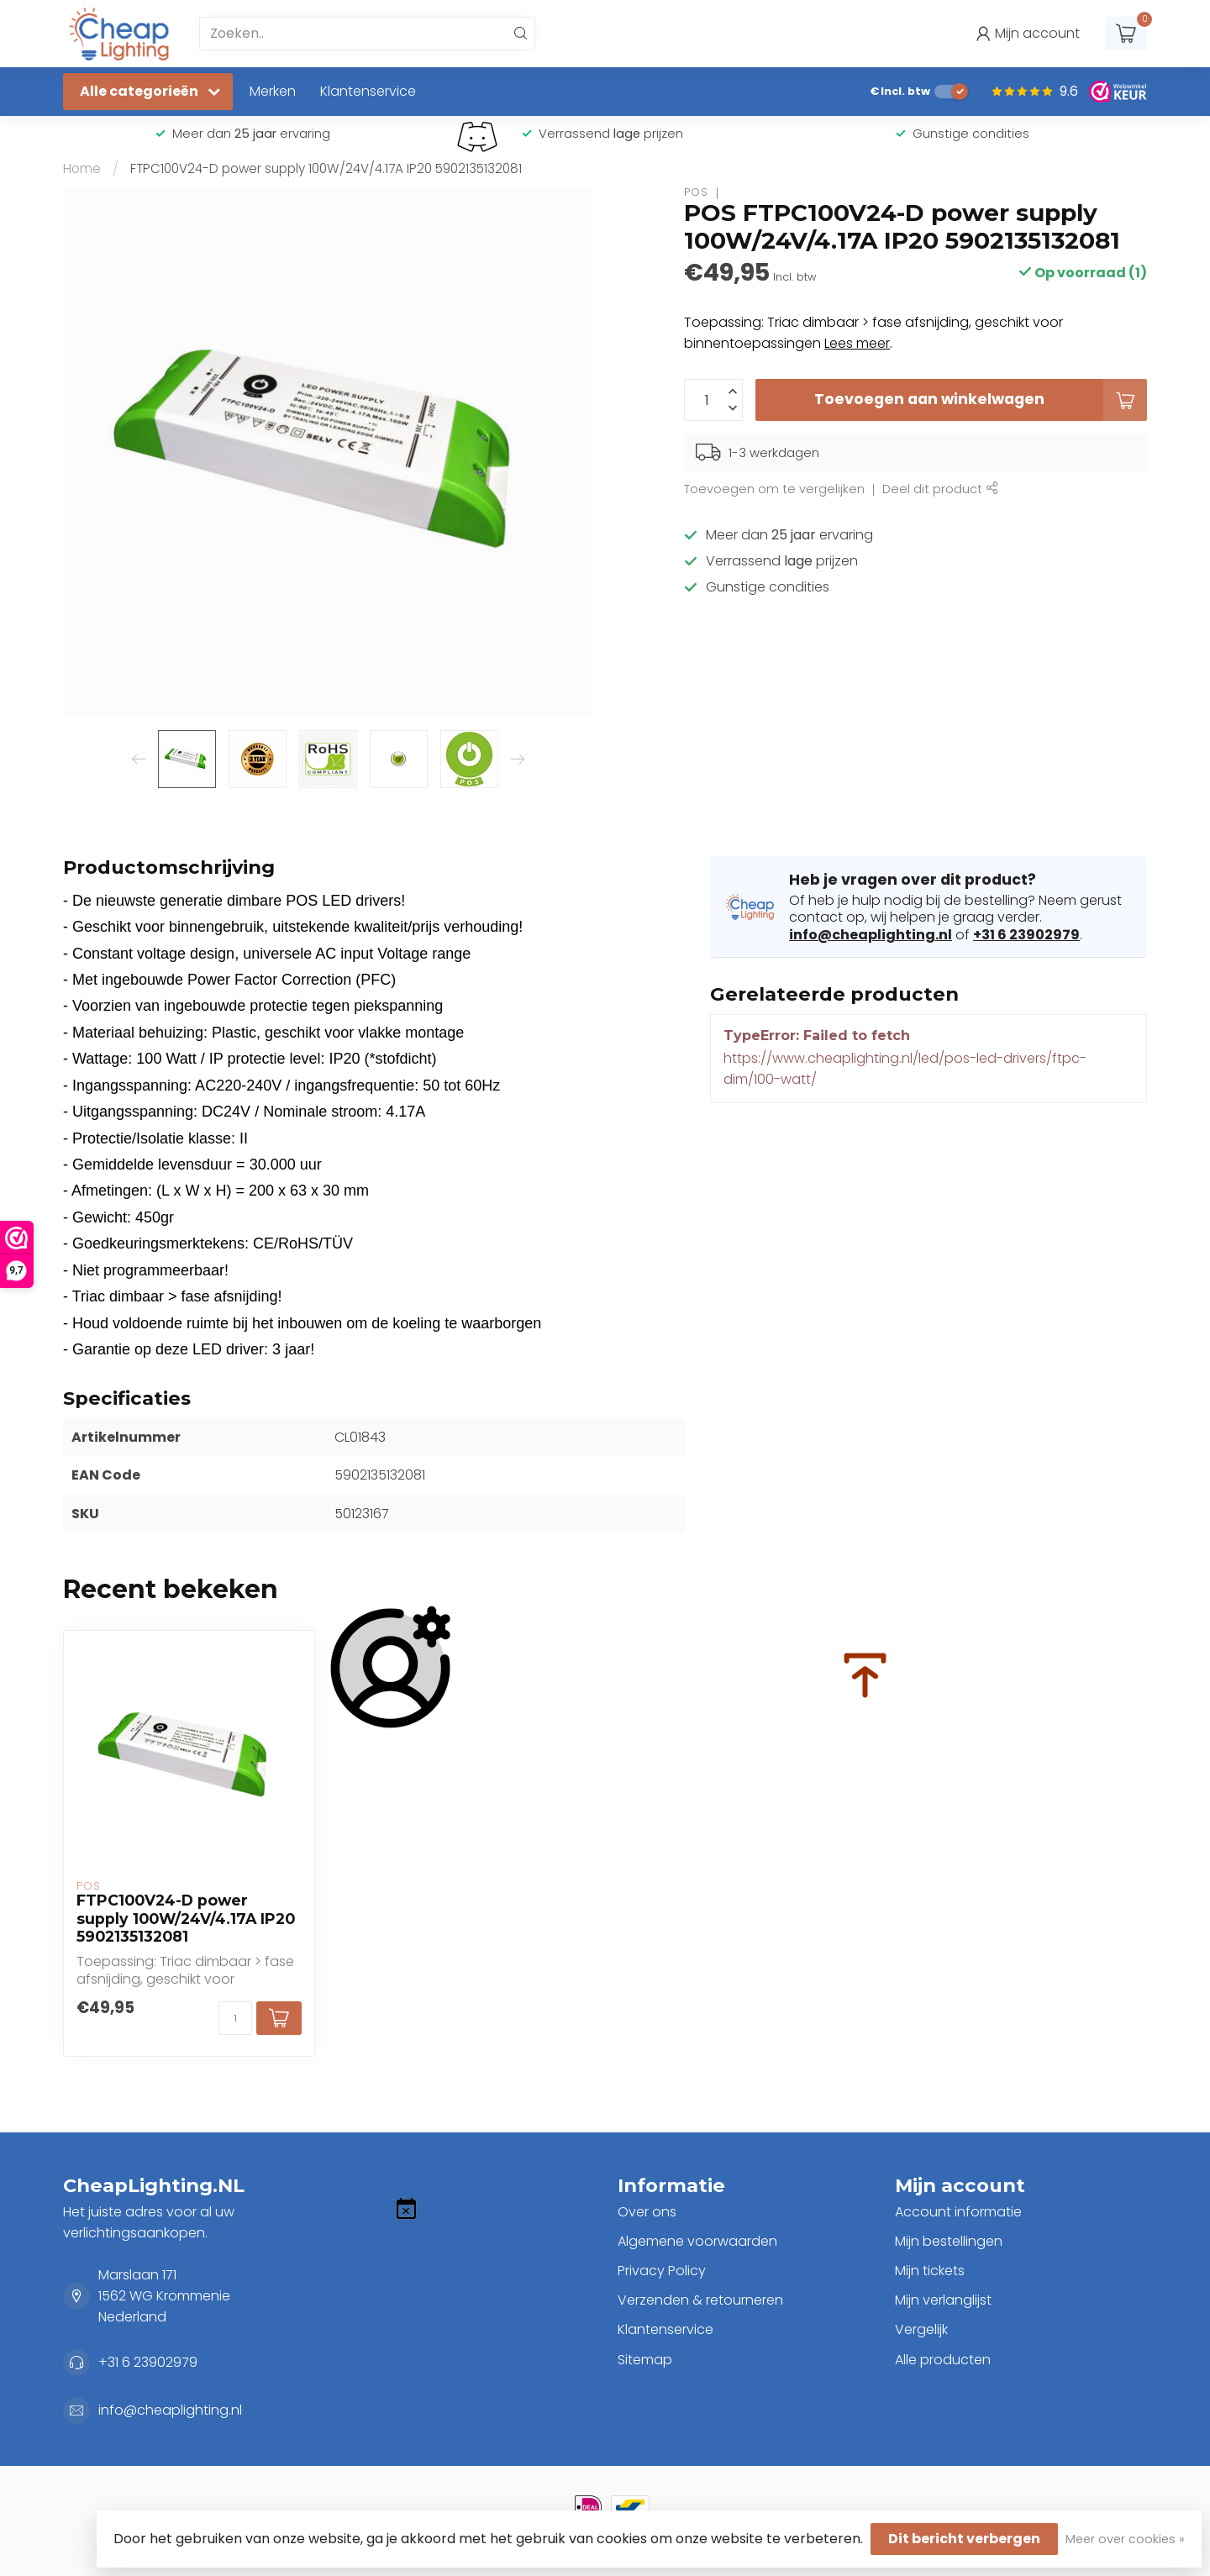  Describe the element at coordinates (865, 1674) in the screenshot. I see `upload a file or document` at that location.